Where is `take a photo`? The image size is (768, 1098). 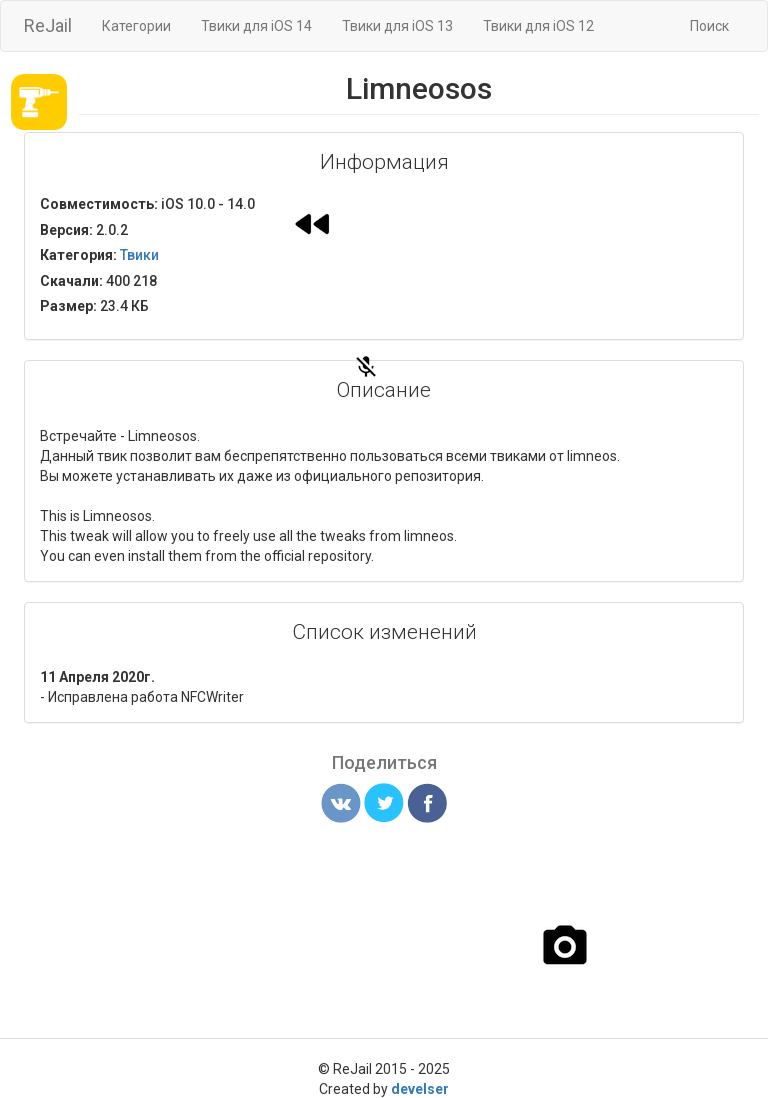 take a photo is located at coordinates (565, 947).